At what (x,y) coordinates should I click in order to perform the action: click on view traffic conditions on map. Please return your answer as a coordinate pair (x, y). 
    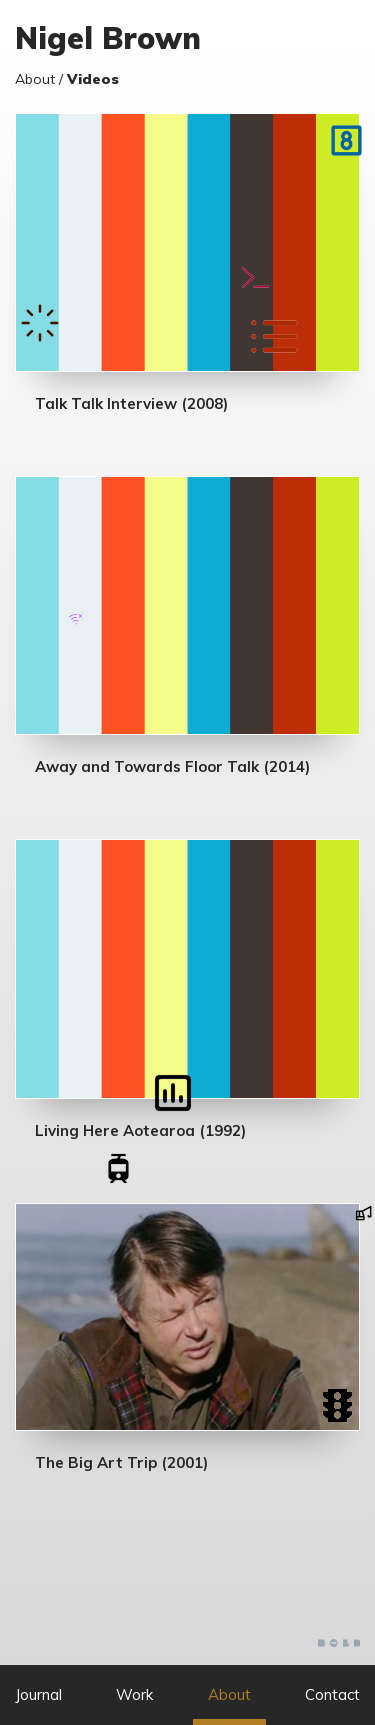
    Looking at the image, I should click on (337, 1405).